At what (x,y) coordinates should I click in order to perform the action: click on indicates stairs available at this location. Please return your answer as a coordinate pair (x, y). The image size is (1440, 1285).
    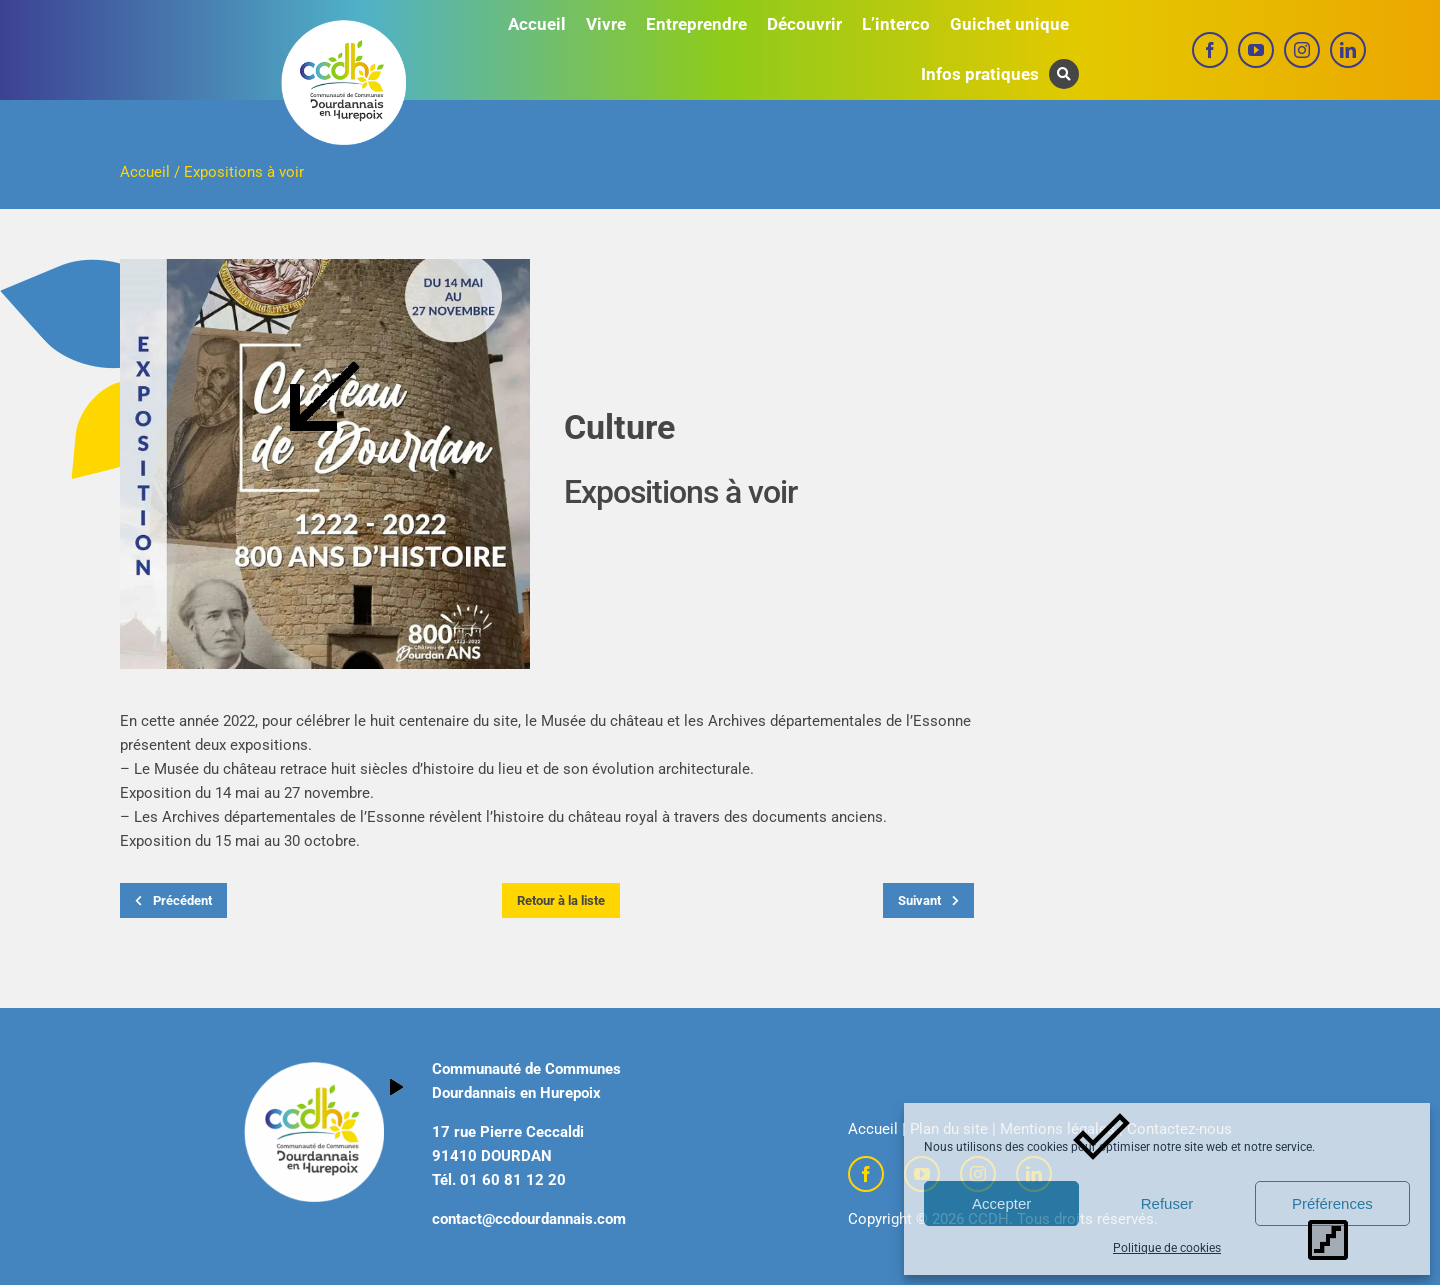
    Looking at the image, I should click on (1328, 1240).